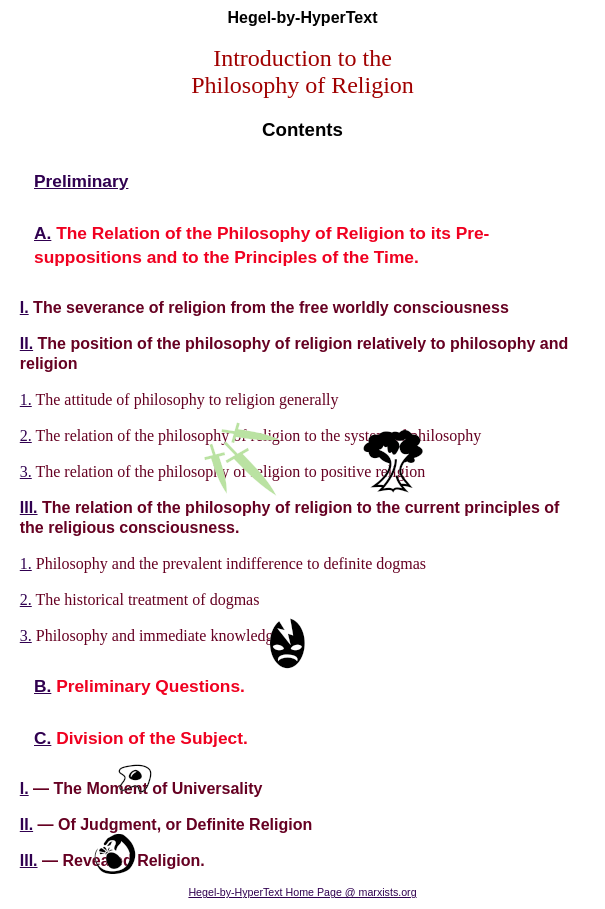 The height and width of the screenshot is (909, 605). I want to click on select a superhero or villain character, so click(286, 643).